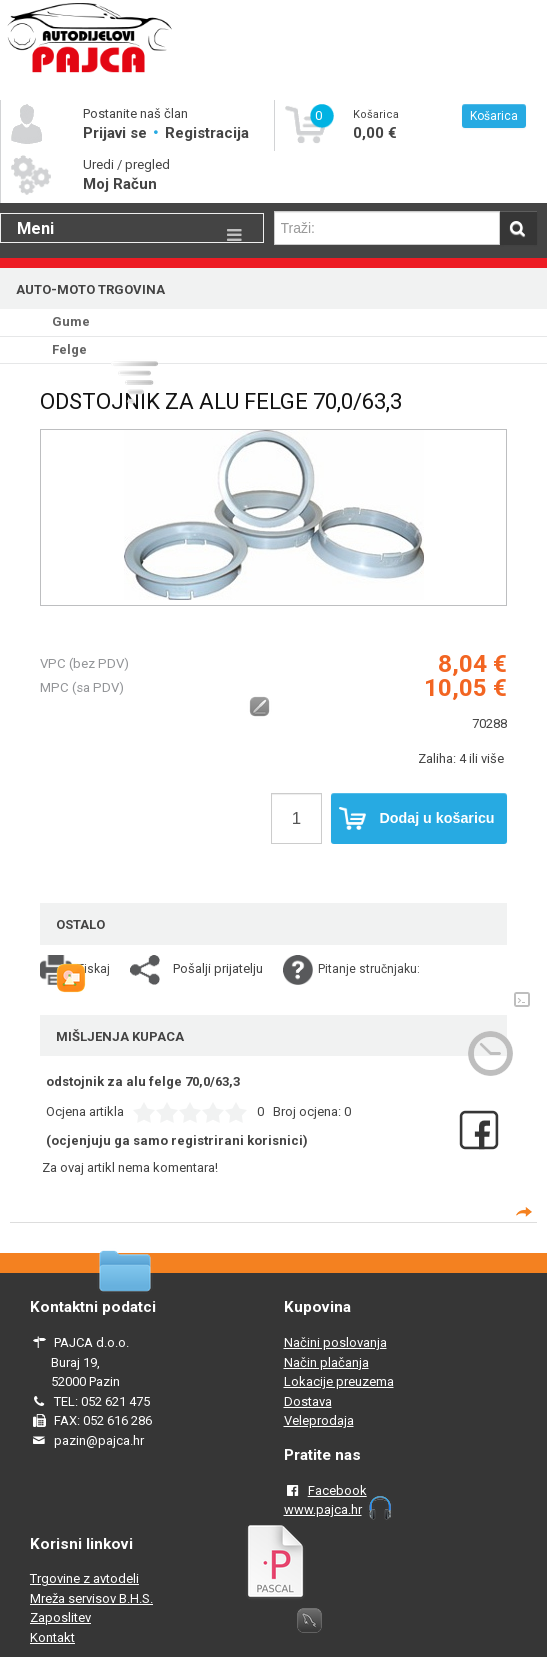 The height and width of the screenshot is (1657, 547). I want to click on open folder to view contents, so click(125, 1271).